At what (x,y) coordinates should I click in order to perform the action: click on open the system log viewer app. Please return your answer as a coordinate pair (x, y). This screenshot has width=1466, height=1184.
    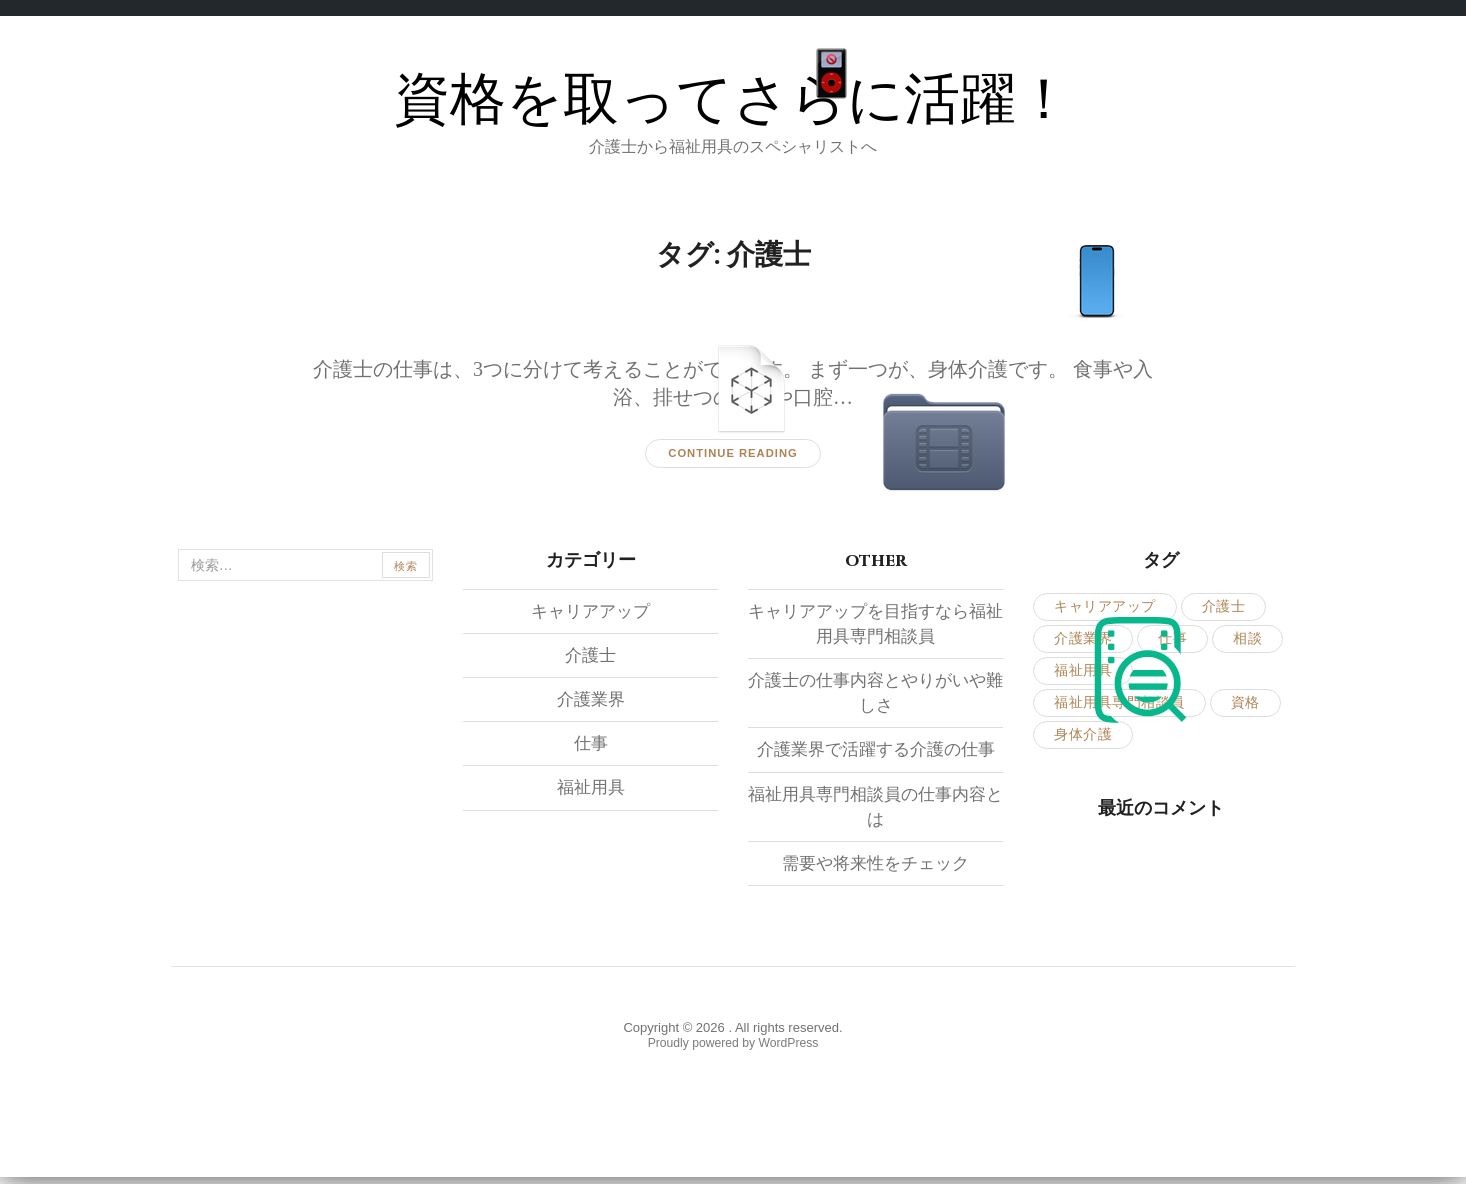
    Looking at the image, I should click on (1141, 670).